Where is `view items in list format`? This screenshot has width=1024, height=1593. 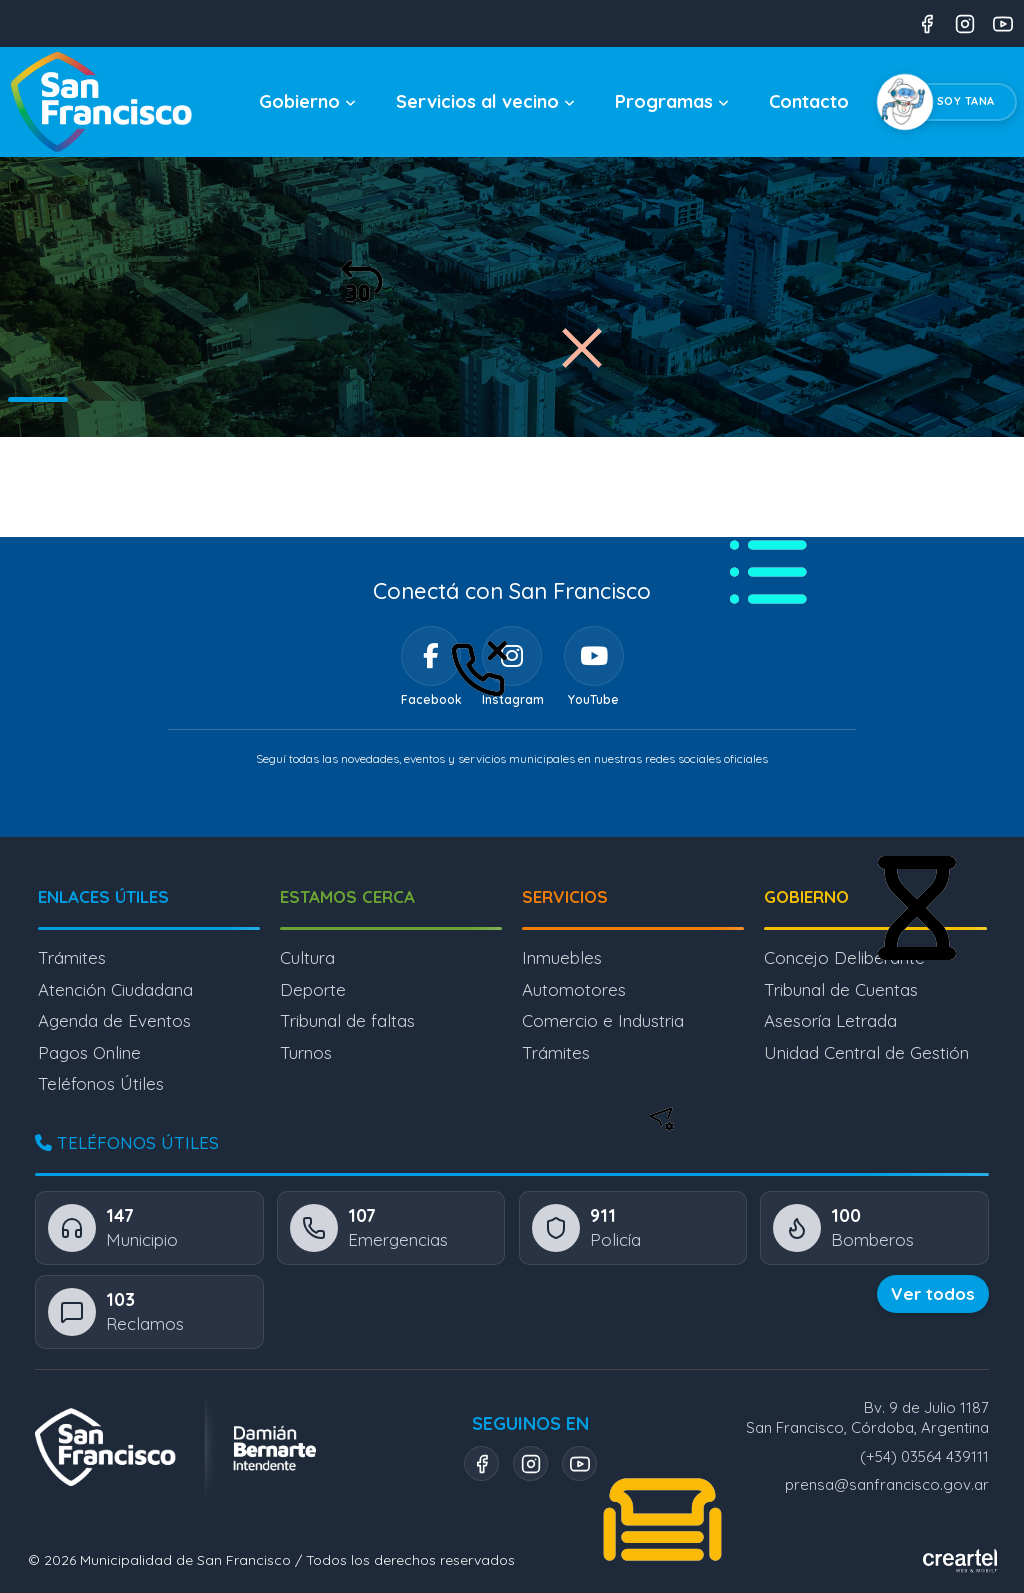 view items in list format is located at coordinates (766, 572).